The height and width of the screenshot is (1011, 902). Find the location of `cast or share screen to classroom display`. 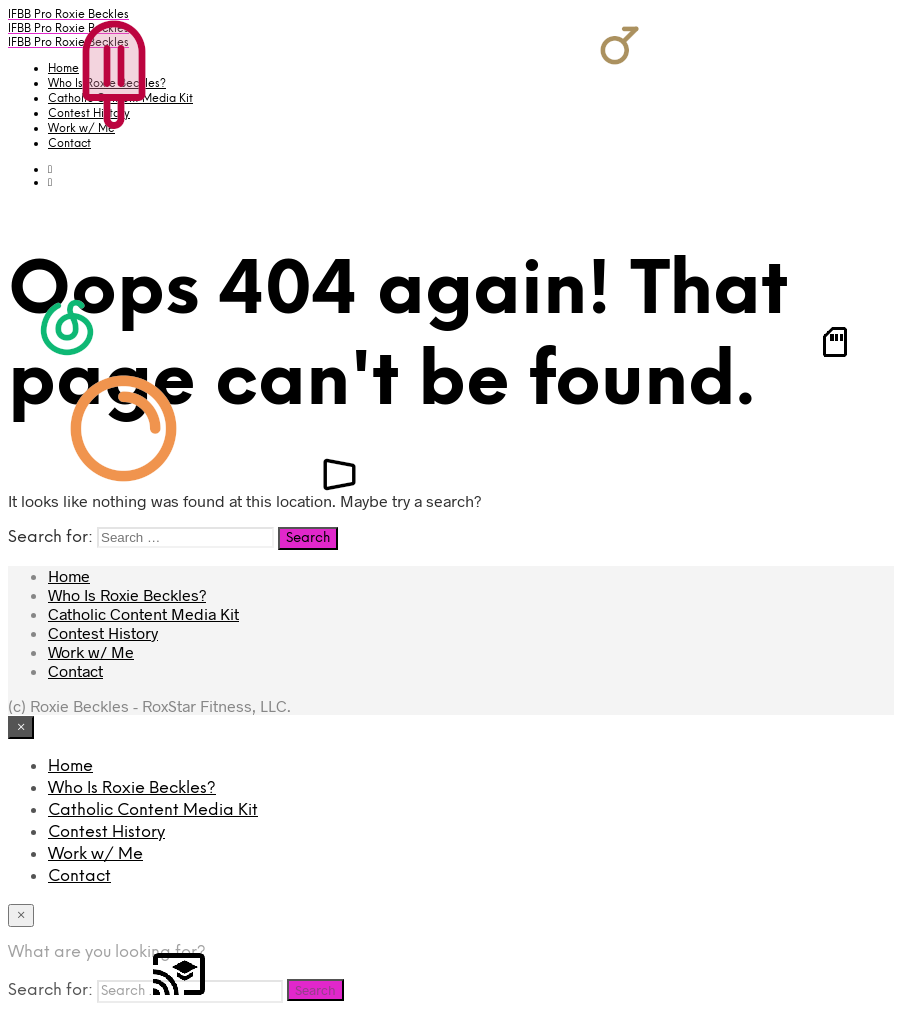

cast or share screen to classroom display is located at coordinates (179, 974).